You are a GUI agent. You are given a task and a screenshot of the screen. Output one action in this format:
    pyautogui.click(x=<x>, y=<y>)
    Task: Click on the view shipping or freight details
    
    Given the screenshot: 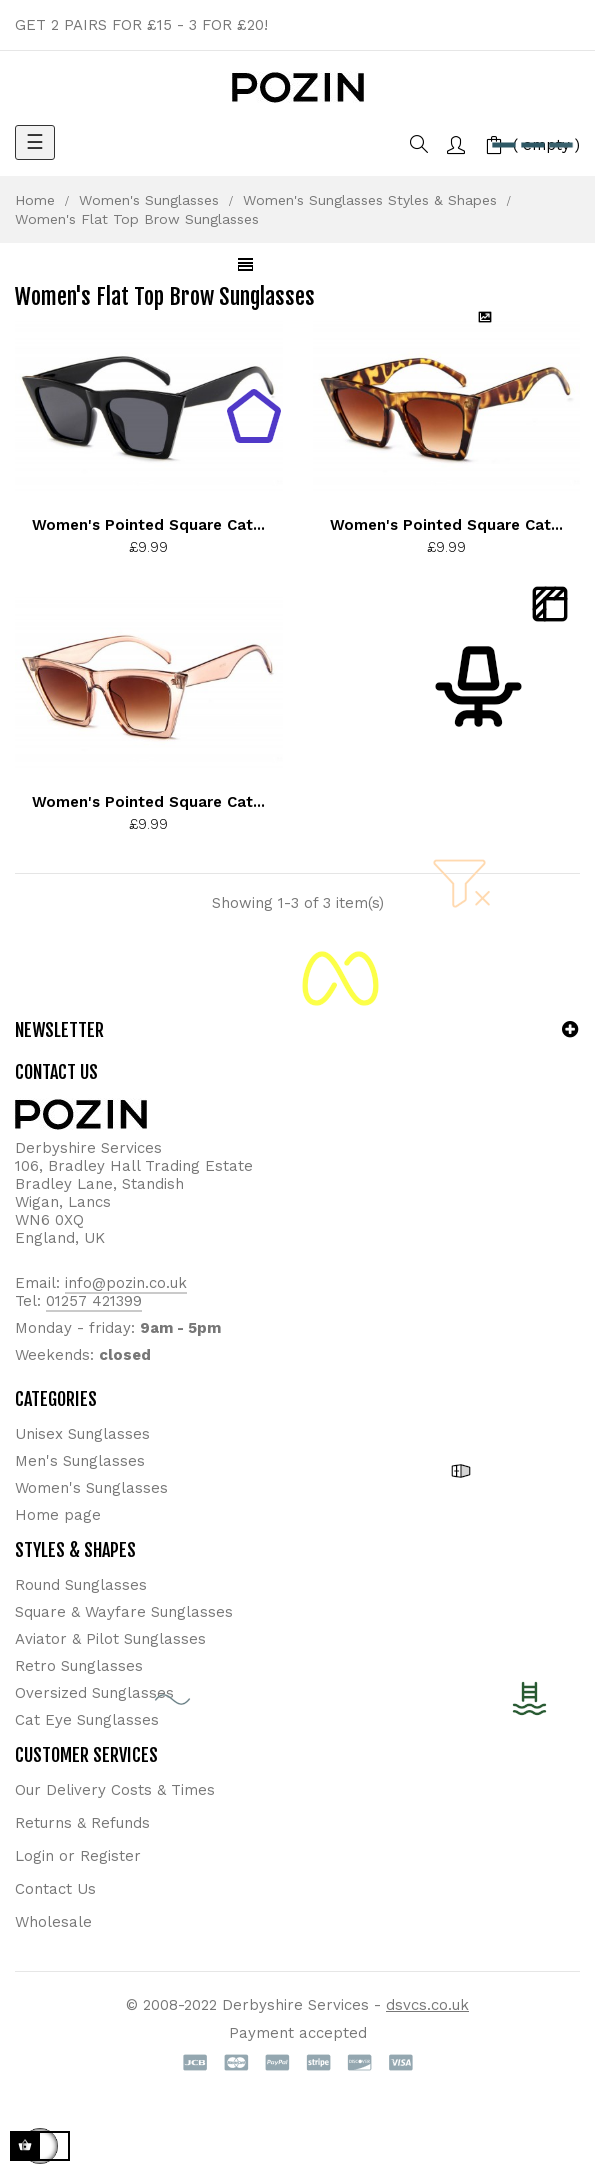 What is the action you would take?
    pyautogui.click(x=461, y=1471)
    